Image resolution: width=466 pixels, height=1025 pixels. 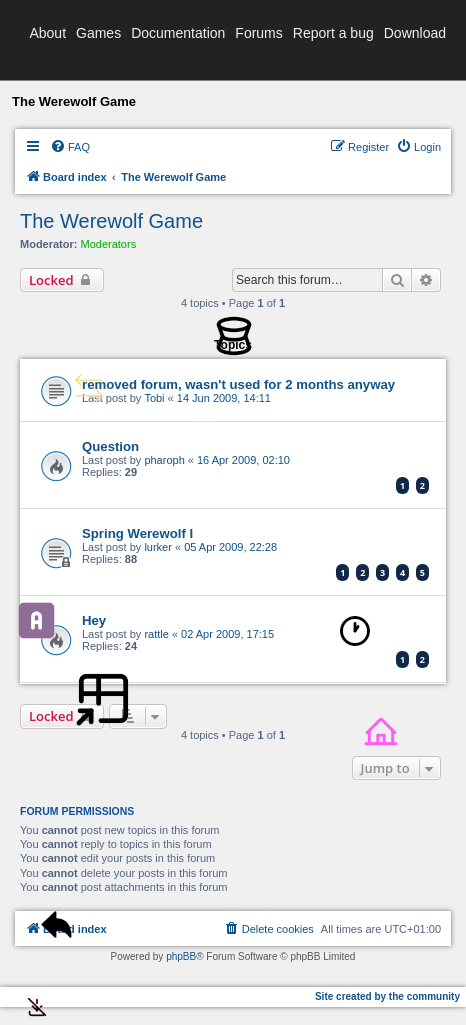 I want to click on indicates the current time is 1 o'clock, so click(x=355, y=631).